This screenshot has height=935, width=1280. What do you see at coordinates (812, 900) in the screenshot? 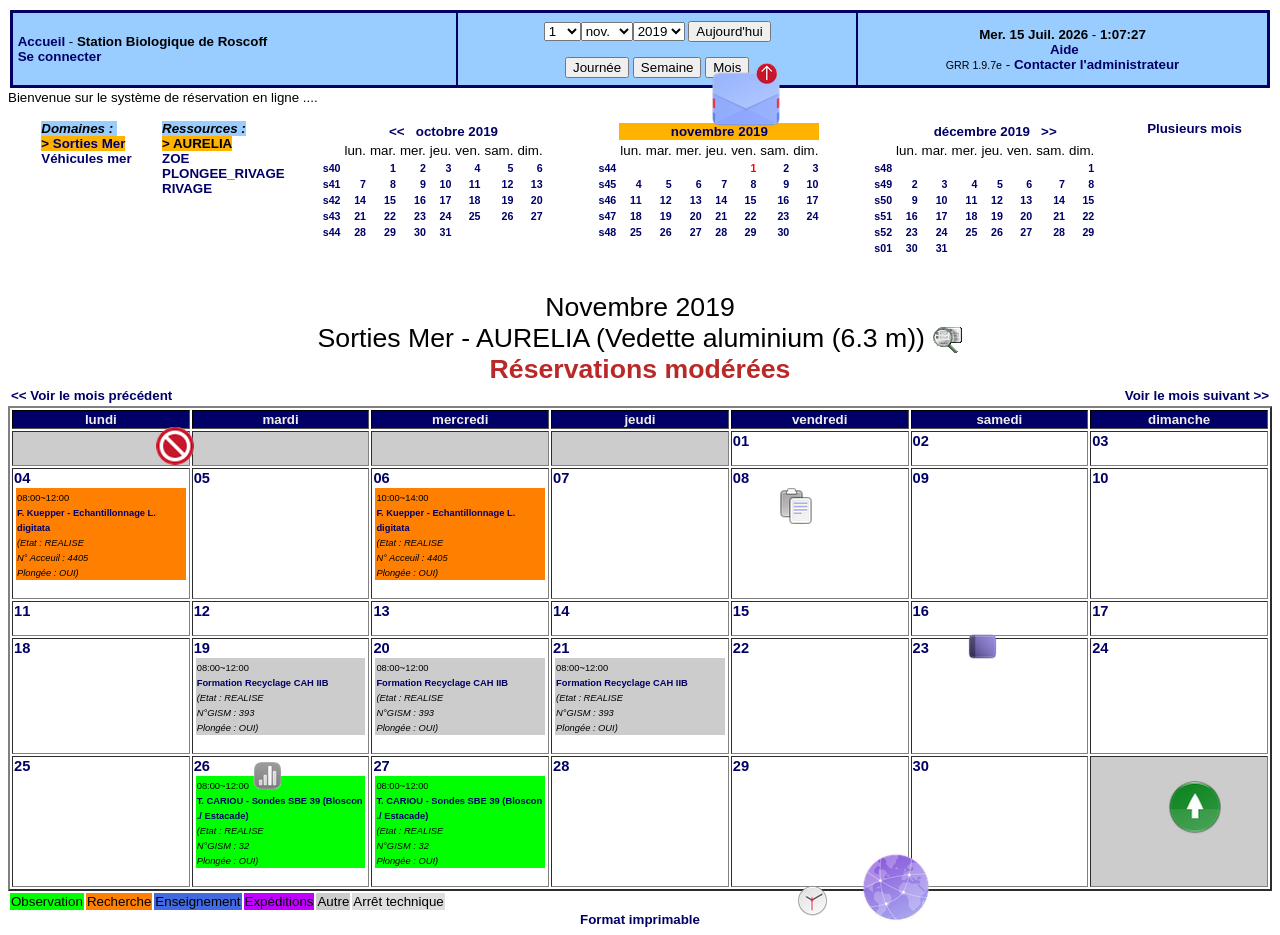
I see `open date and time settings` at bounding box center [812, 900].